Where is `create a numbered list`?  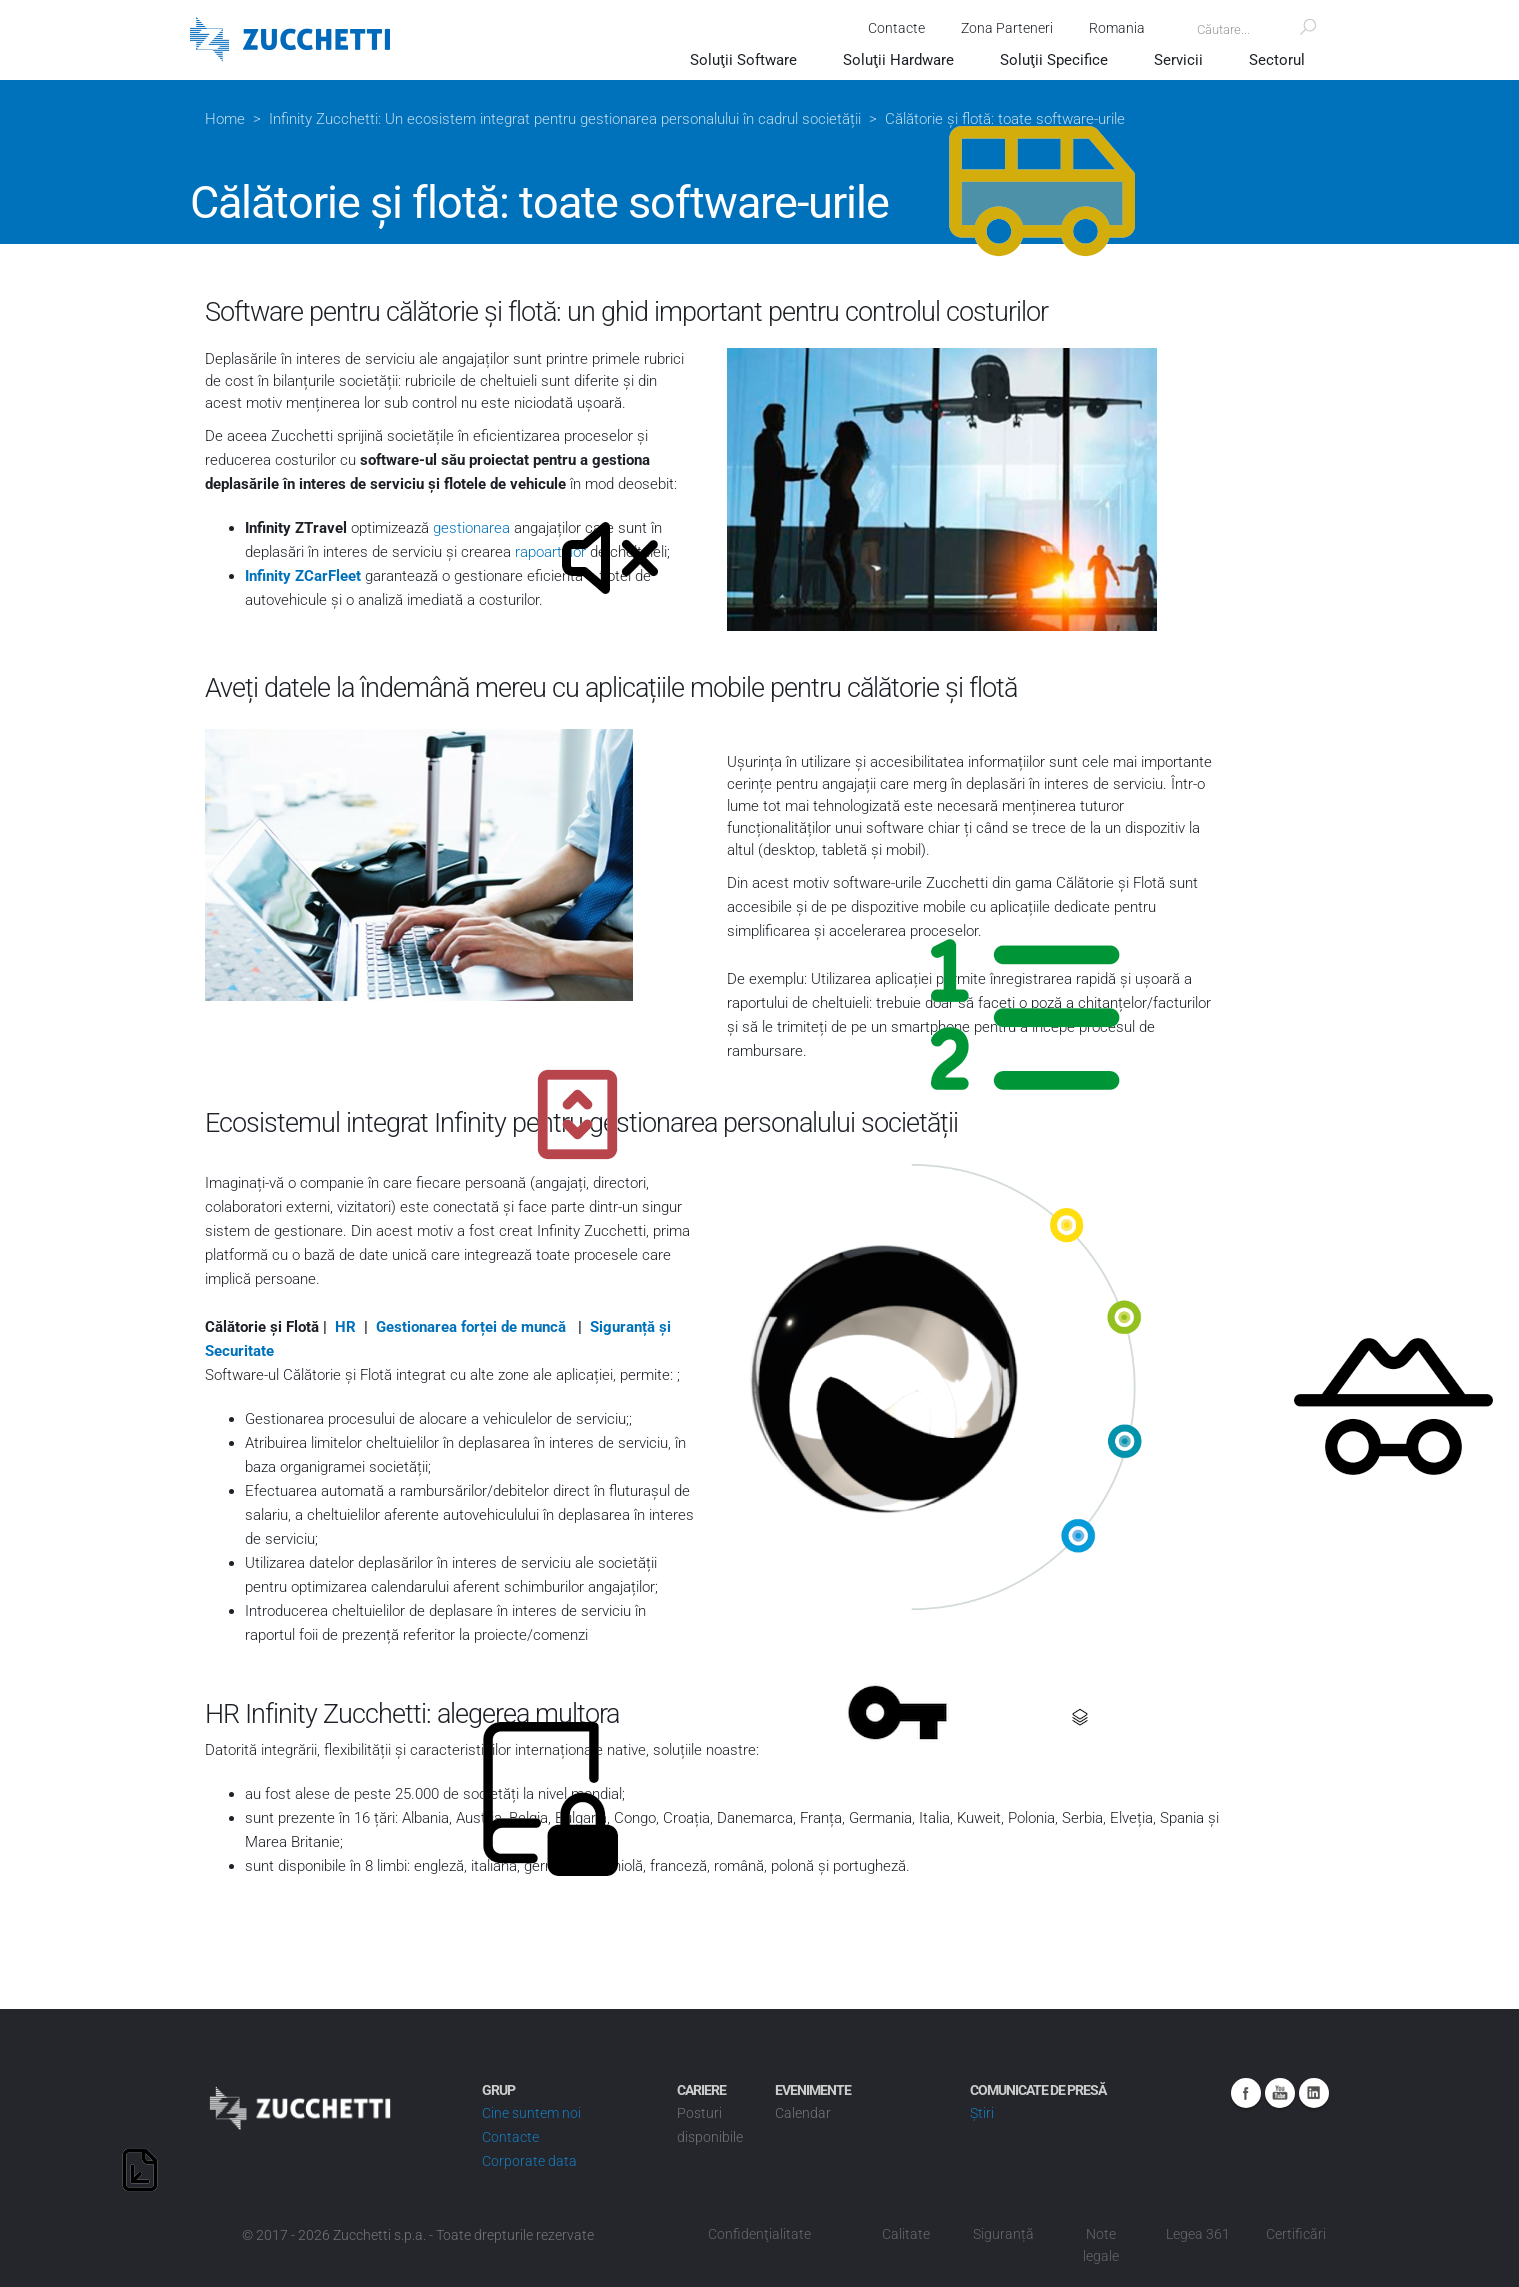
create a numbered list is located at coordinates (1031, 1014).